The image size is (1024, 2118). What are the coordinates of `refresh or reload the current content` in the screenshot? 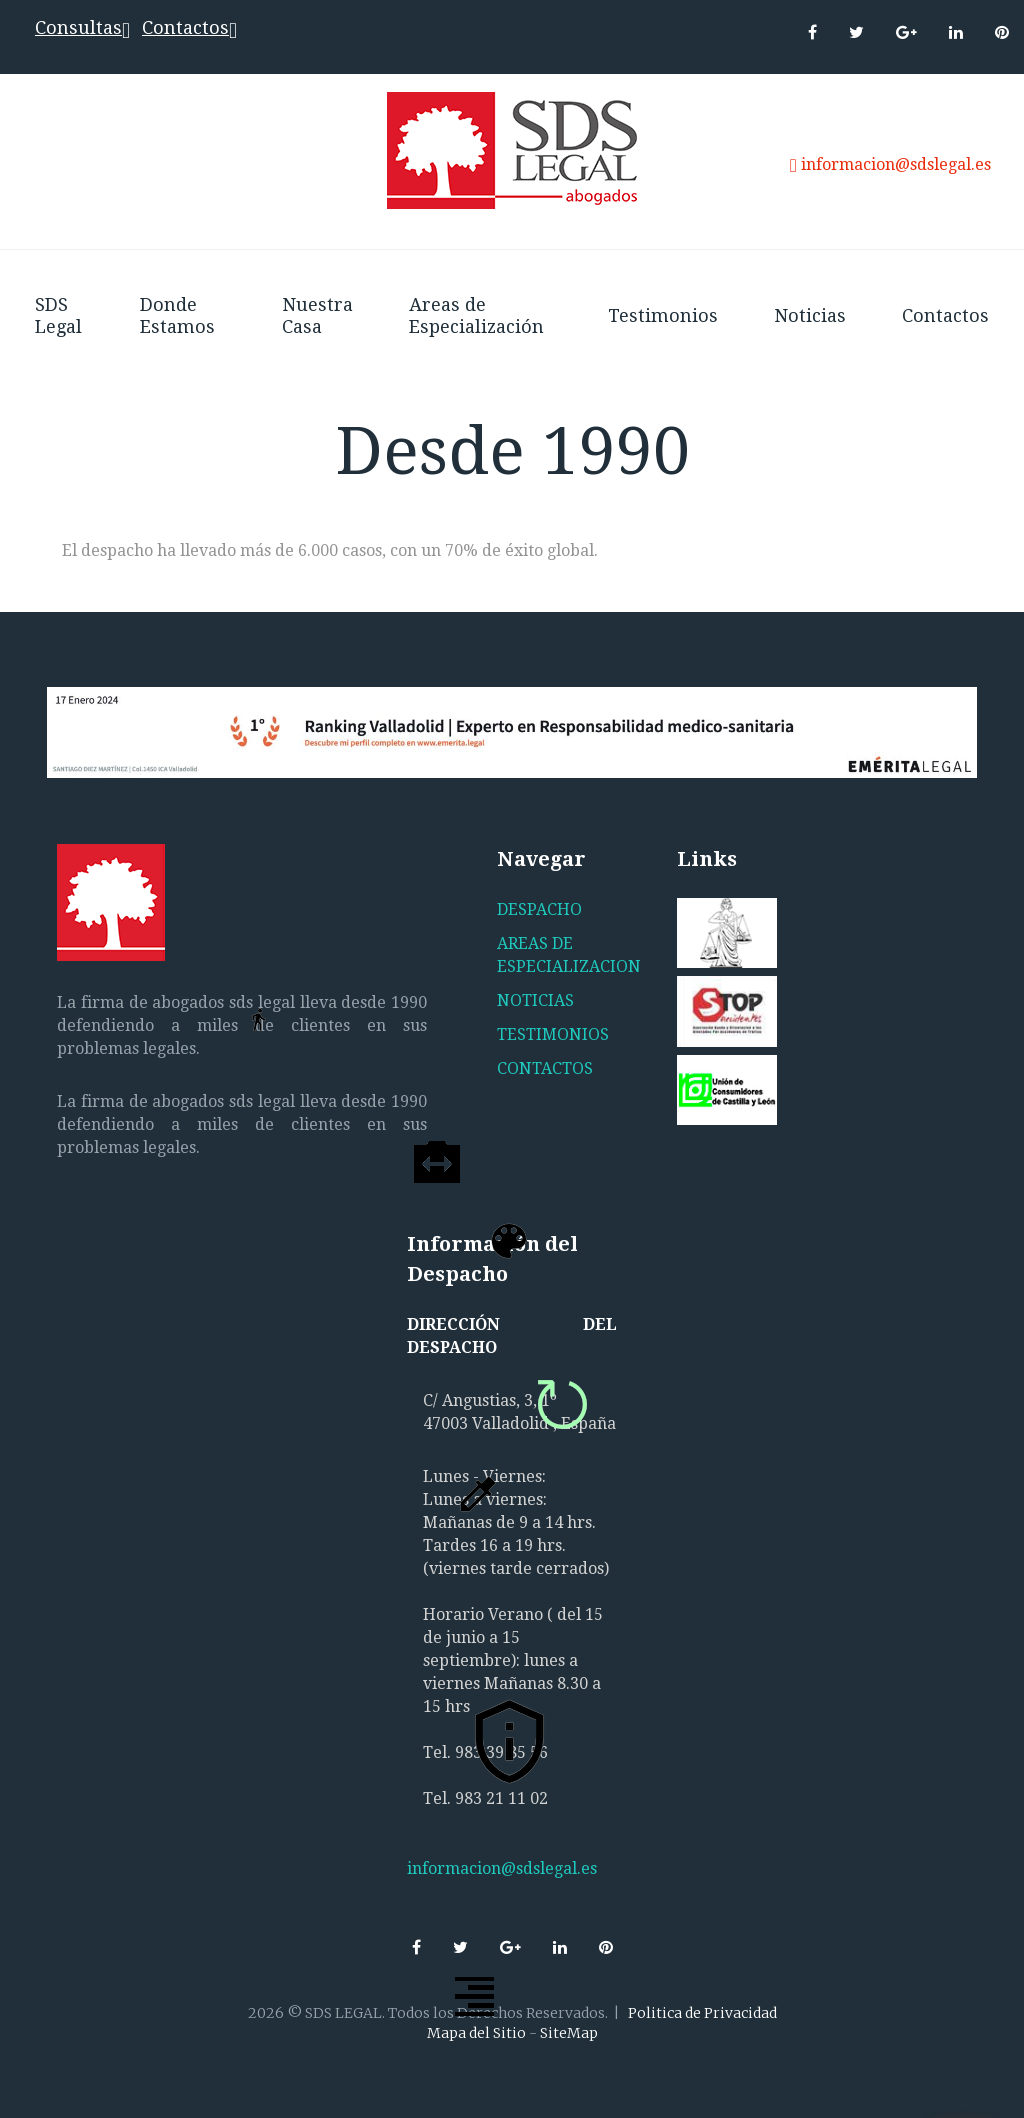 It's located at (562, 1404).